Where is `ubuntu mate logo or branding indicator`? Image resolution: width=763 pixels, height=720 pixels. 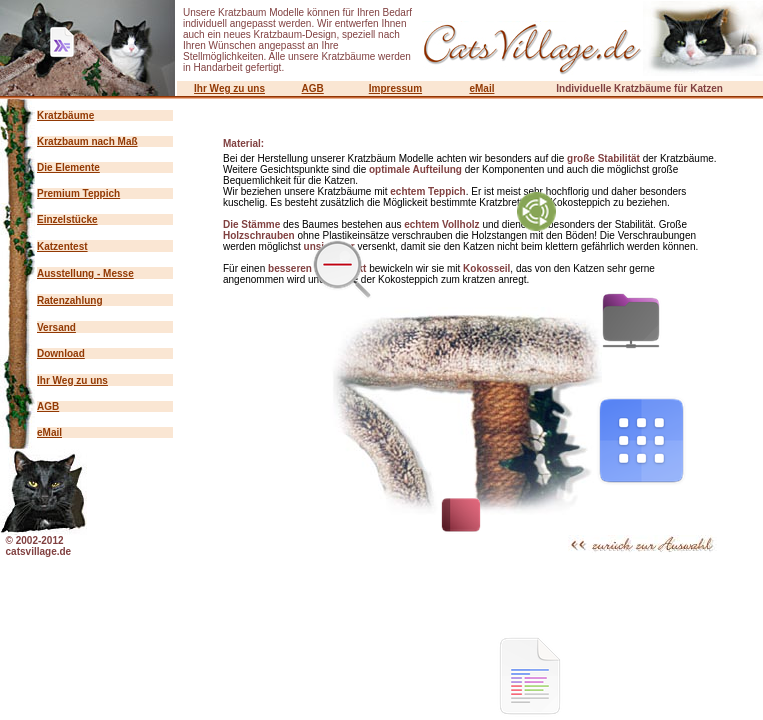 ubuntu mate logo or branding indicator is located at coordinates (536, 211).